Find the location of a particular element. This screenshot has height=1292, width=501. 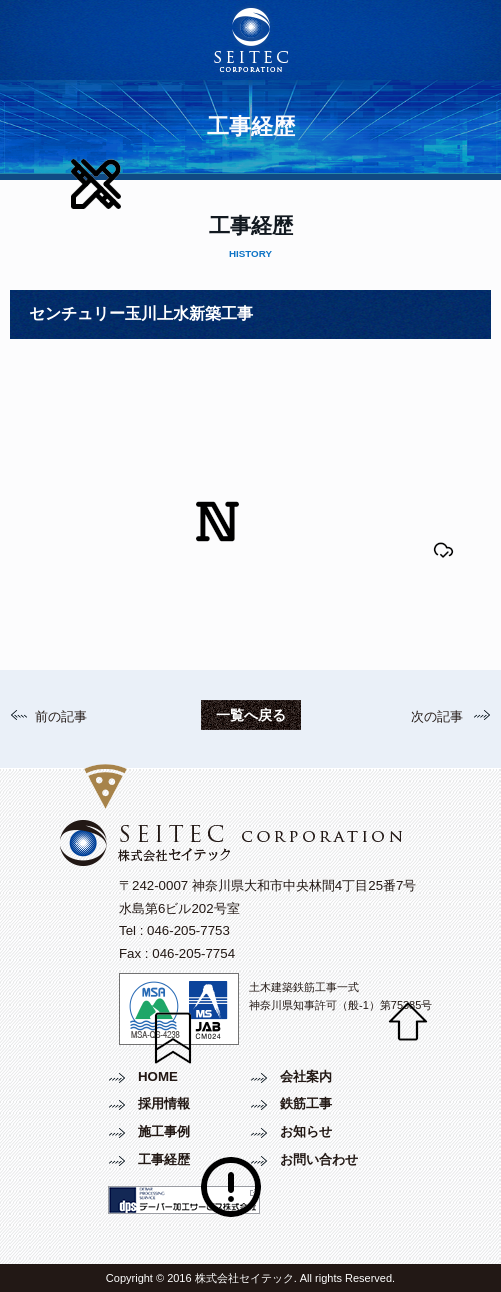

upvote or like content is located at coordinates (408, 1023).